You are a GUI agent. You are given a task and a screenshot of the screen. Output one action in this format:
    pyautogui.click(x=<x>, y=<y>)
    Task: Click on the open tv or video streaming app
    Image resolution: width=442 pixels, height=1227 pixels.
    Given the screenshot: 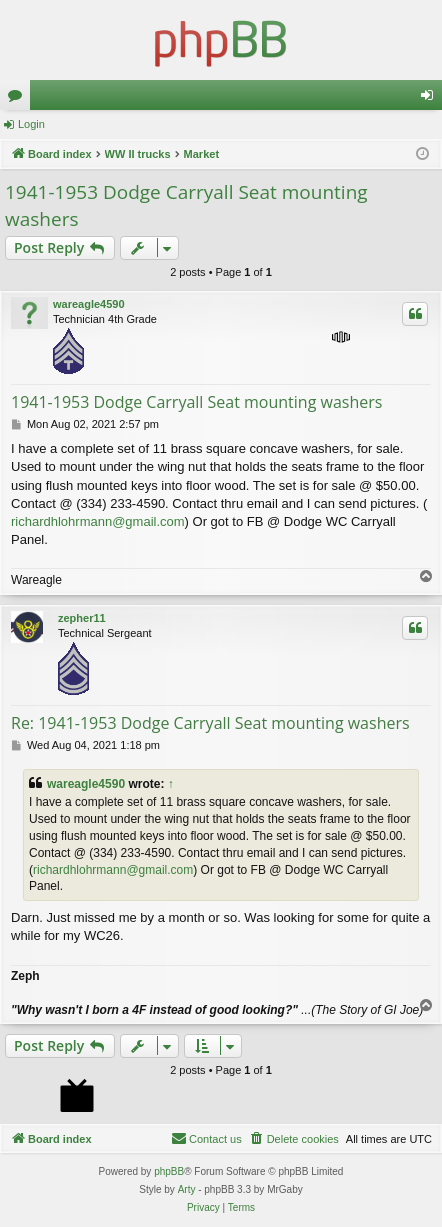 What is the action you would take?
    pyautogui.click(x=77, y=1097)
    